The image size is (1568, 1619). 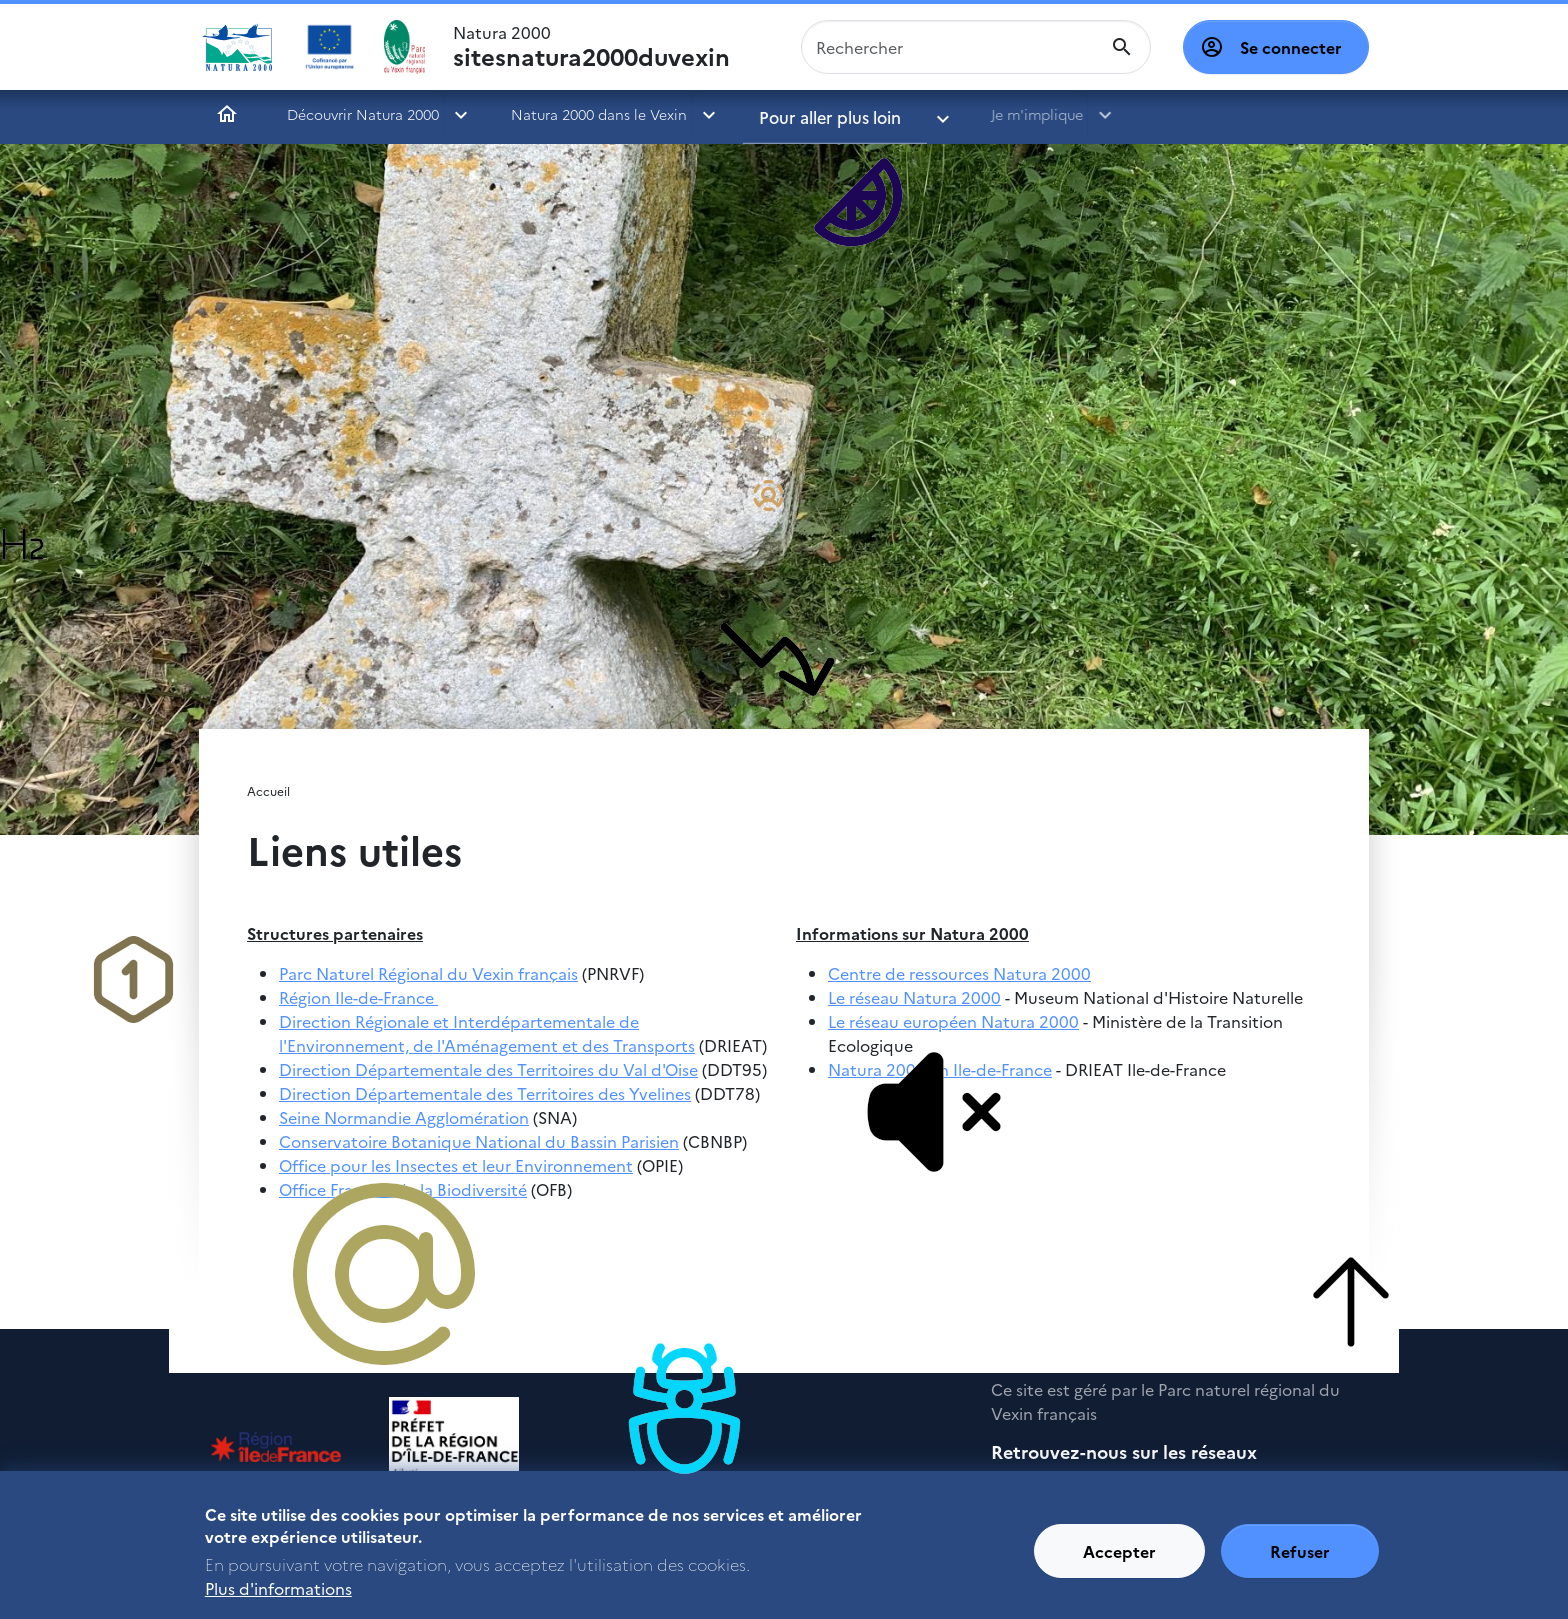 What do you see at coordinates (684, 1408) in the screenshot?
I see `report a bug or issue` at bounding box center [684, 1408].